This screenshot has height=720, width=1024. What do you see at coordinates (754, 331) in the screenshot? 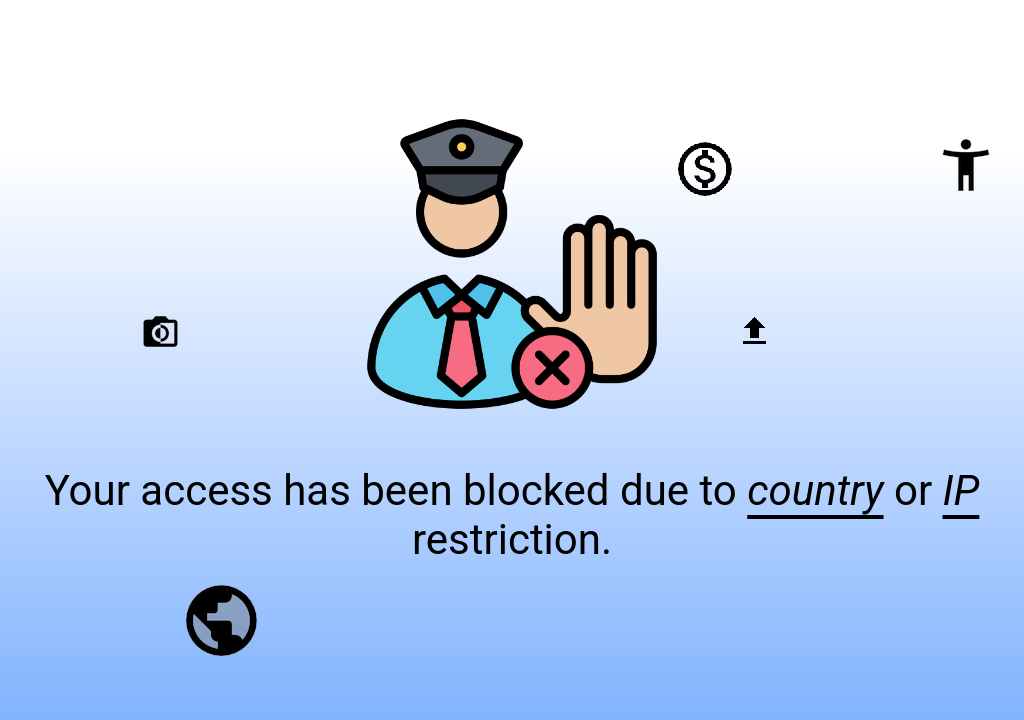
I see `upload a file` at bounding box center [754, 331].